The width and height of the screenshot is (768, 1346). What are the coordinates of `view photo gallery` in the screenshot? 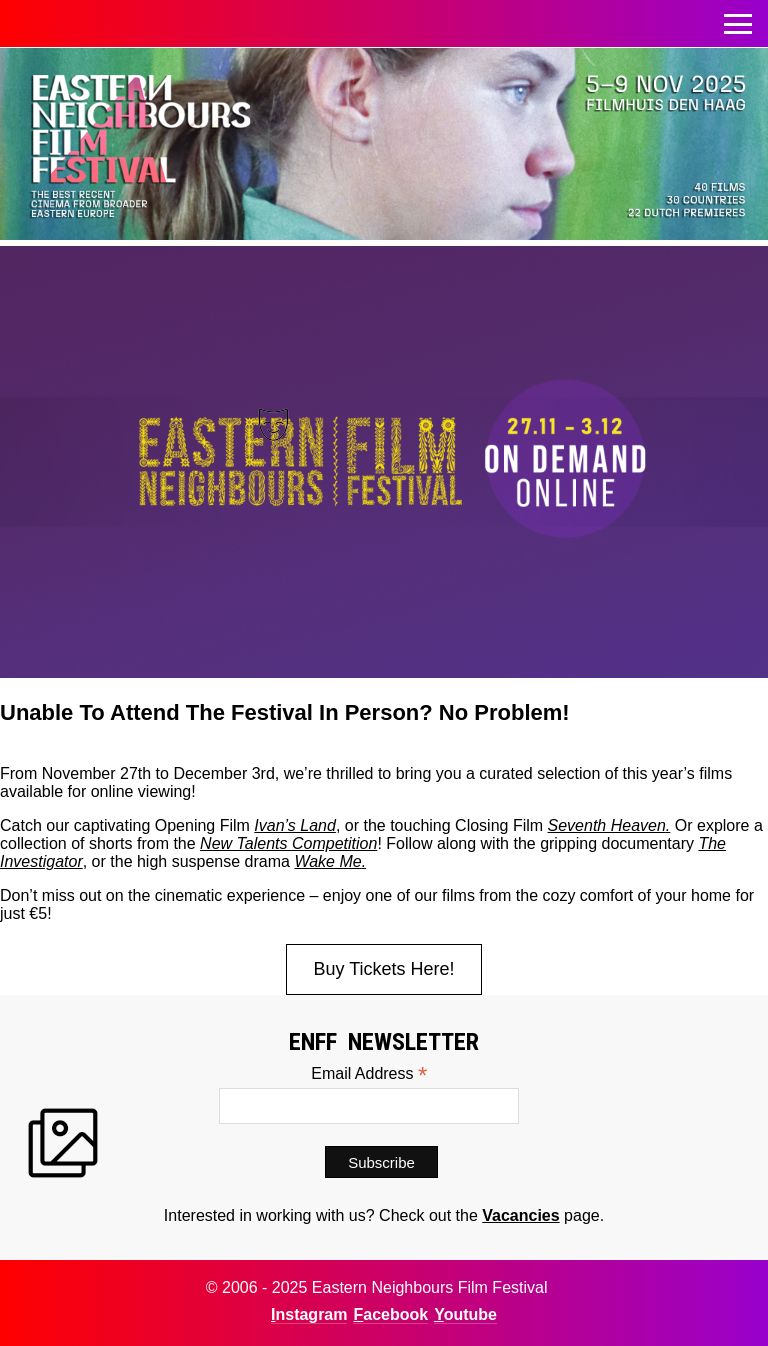 It's located at (63, 1143).